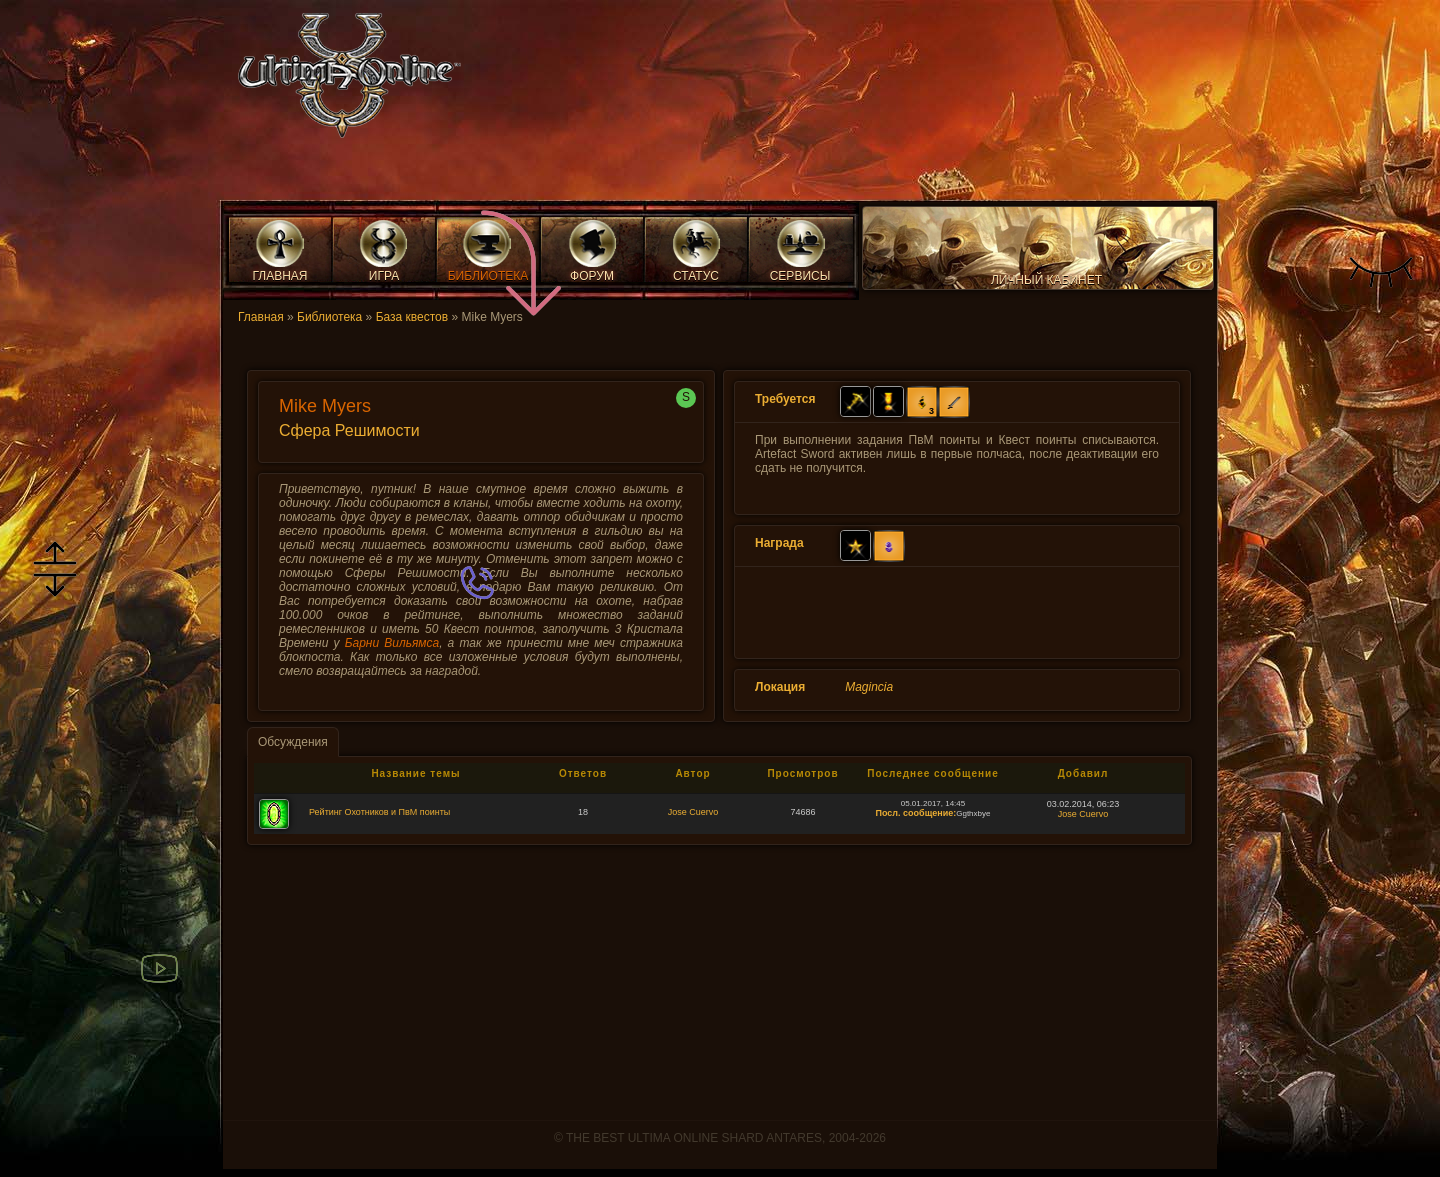 The image size is (1440, 1177). What do you see at coordinates (478, 582) in the screenshot?
I see `make a phone call` at bounding box center [478, 582].